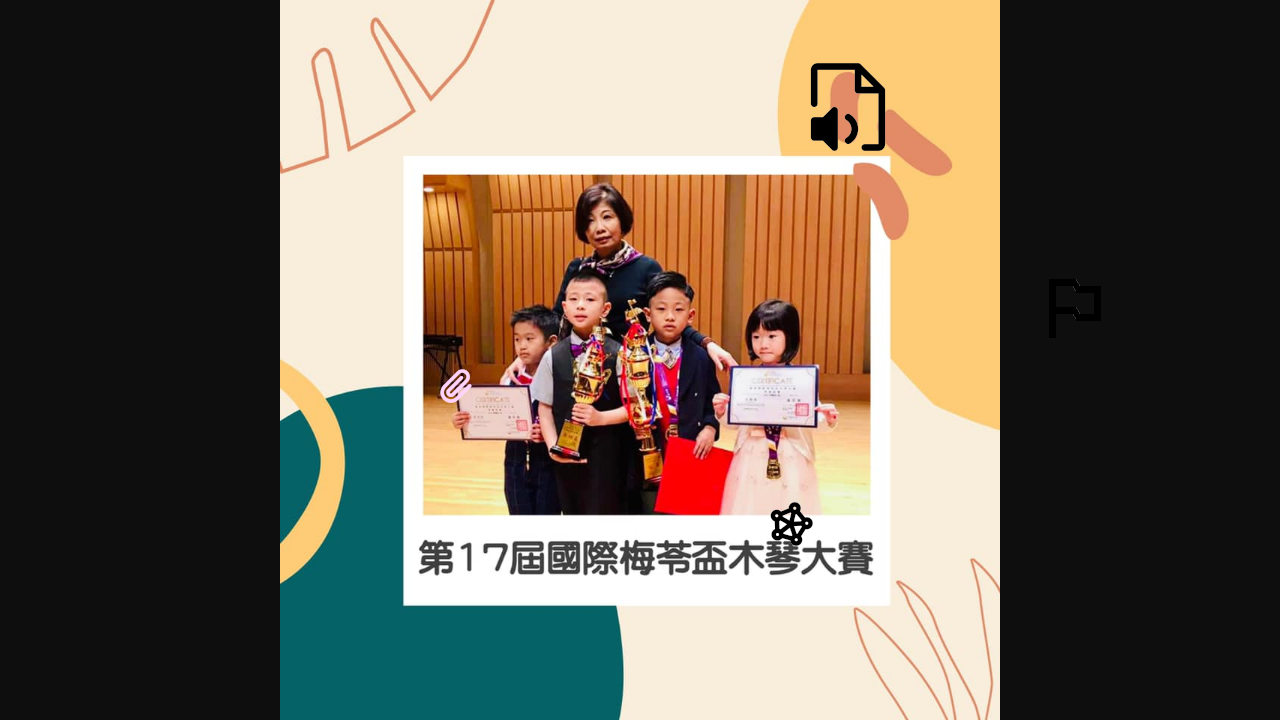  Describe the element at coordinates (848, 107) in the screenshot. I see `open an audio file` at that location.